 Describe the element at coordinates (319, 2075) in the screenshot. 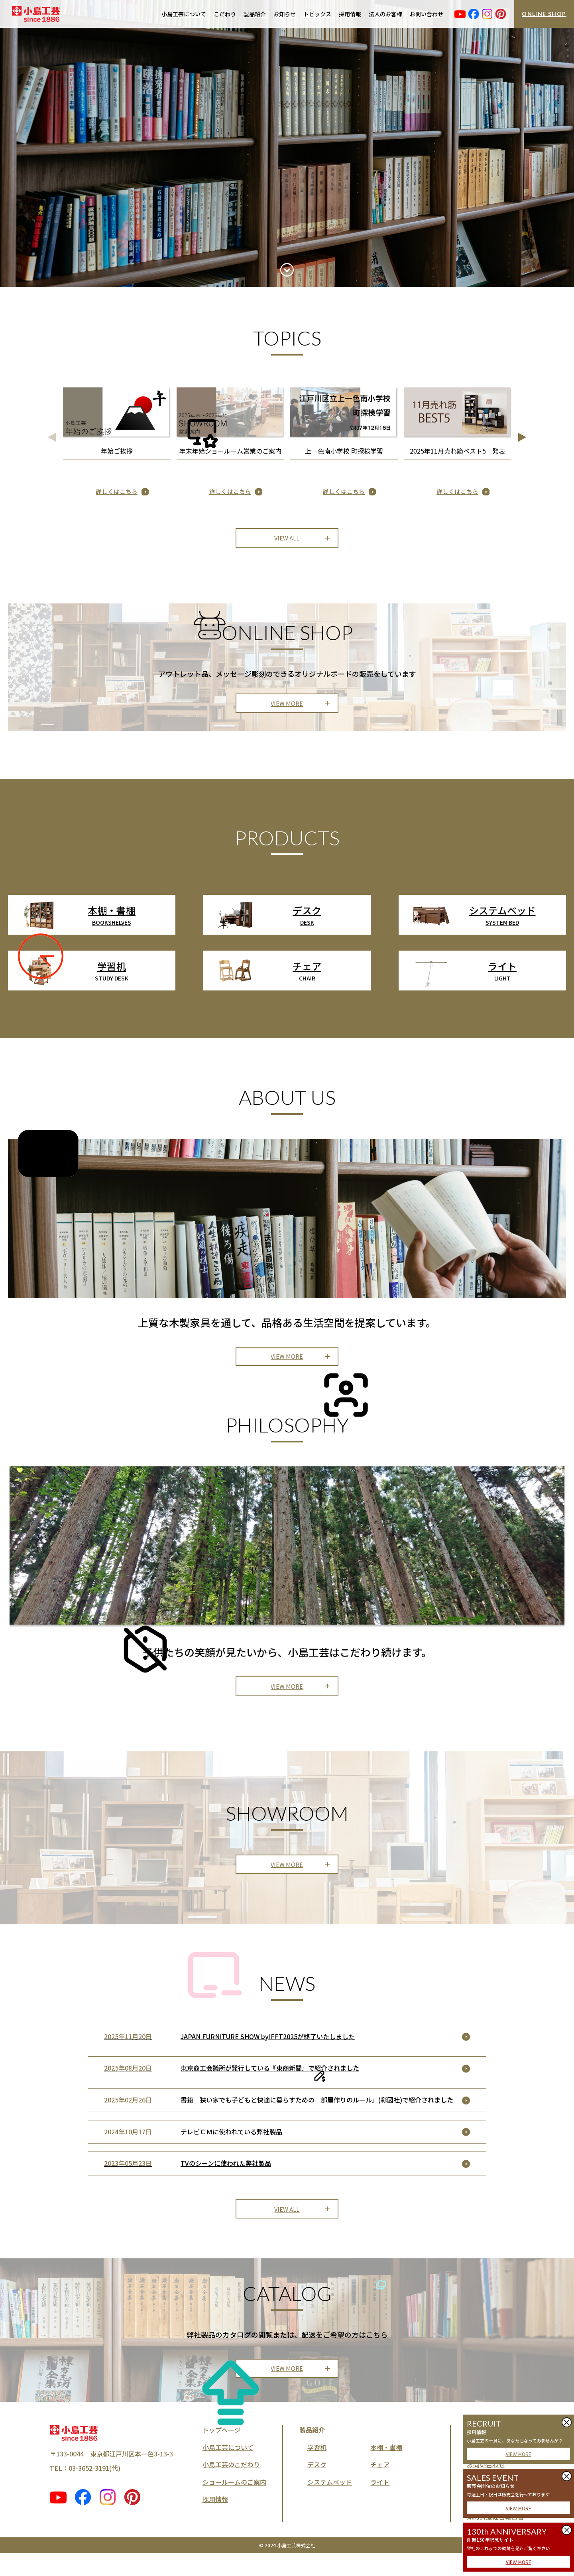

I see `edit pricing or cost information` at that location.